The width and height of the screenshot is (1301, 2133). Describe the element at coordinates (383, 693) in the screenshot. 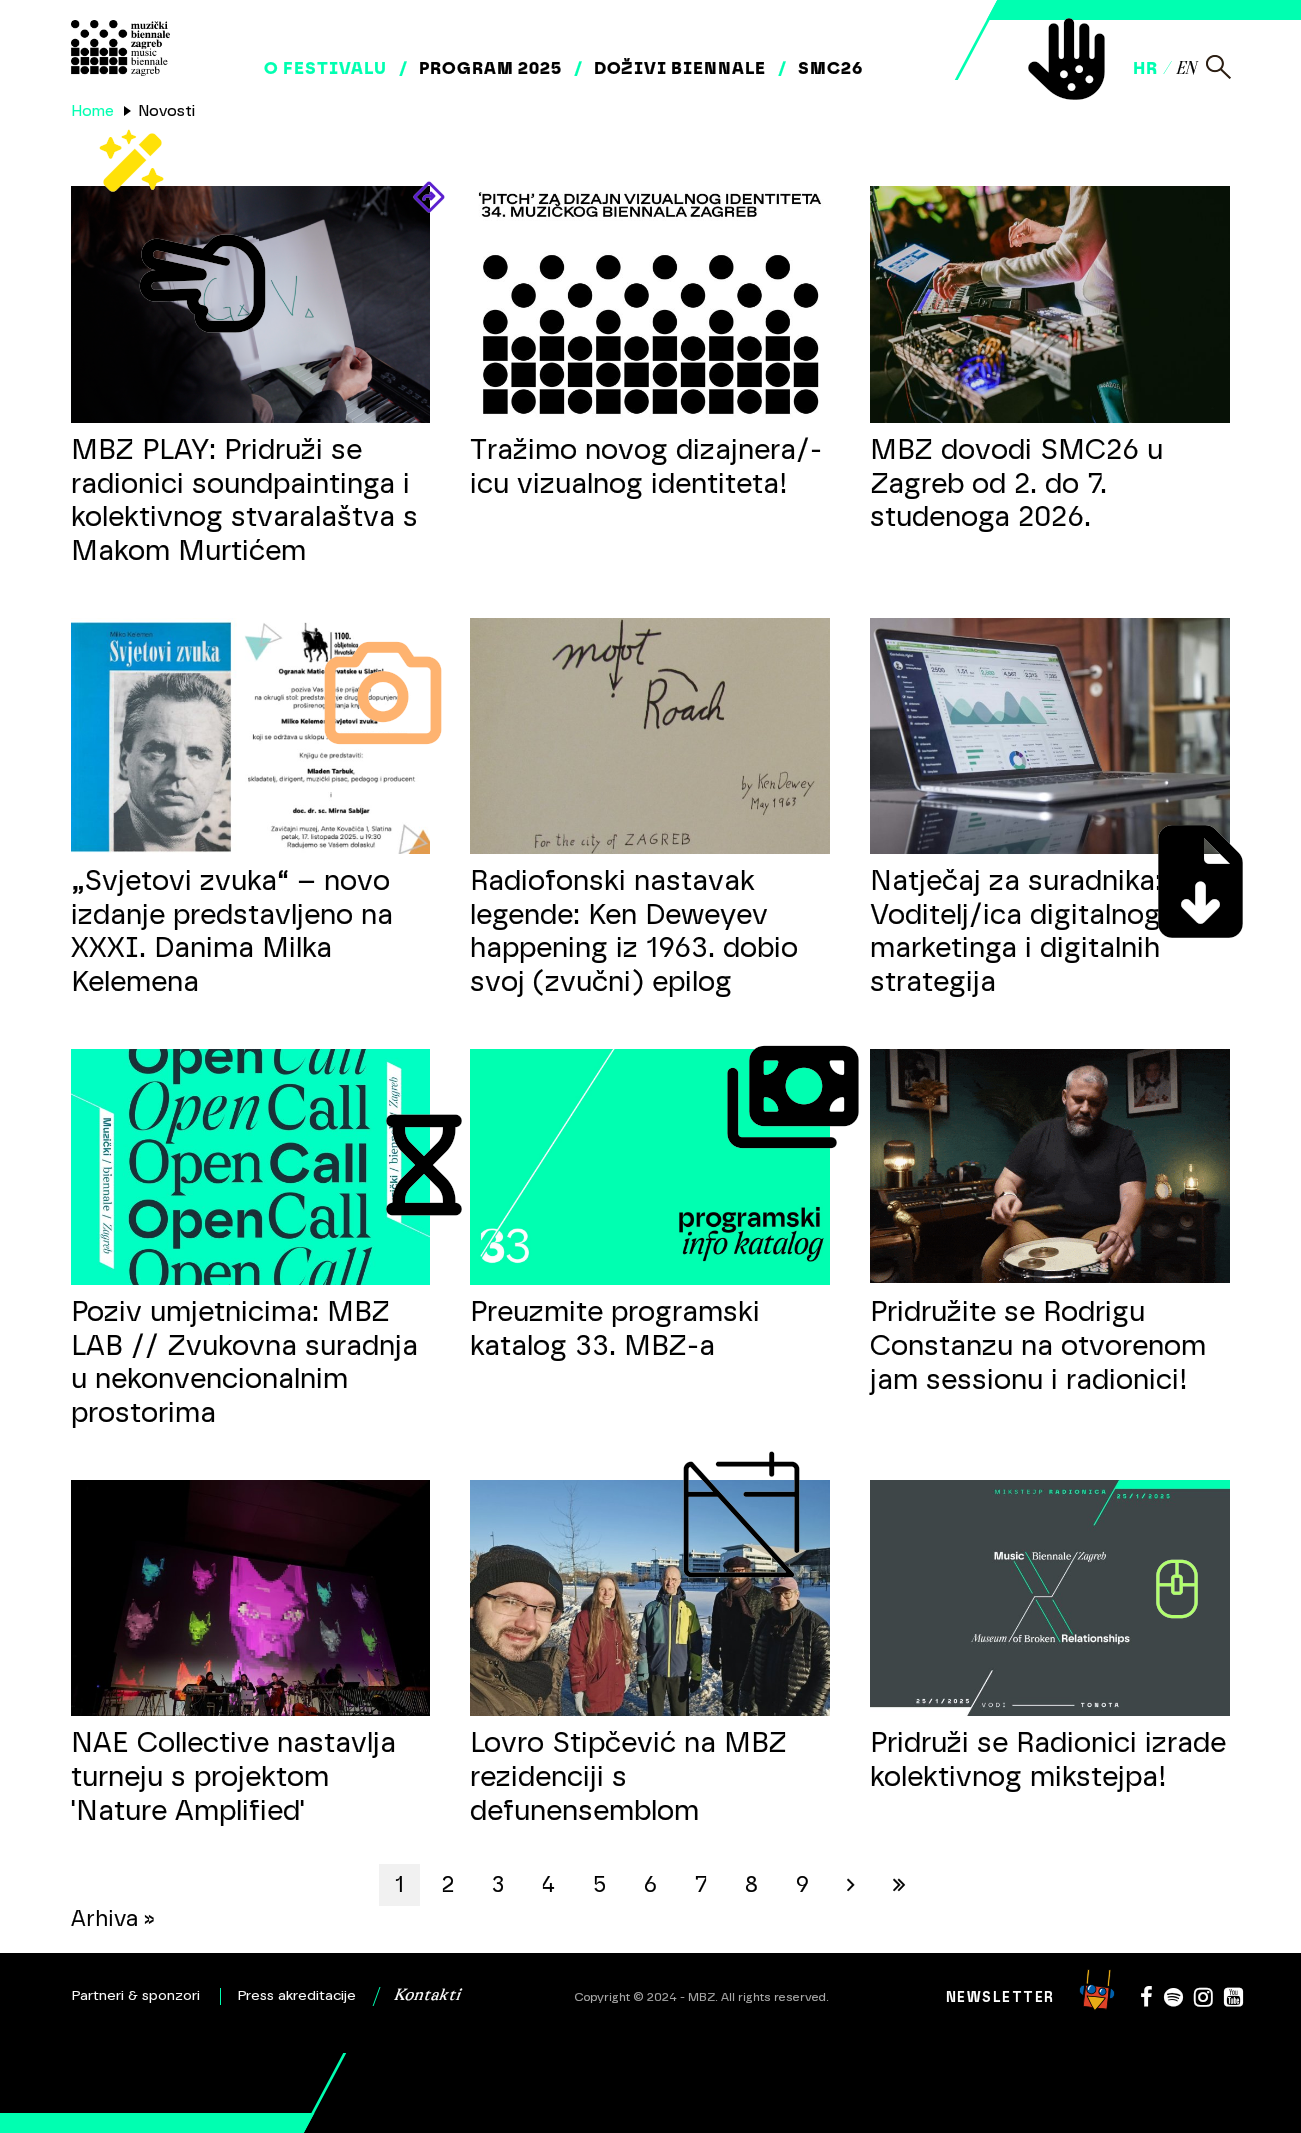

I see `take a photo` at that location.